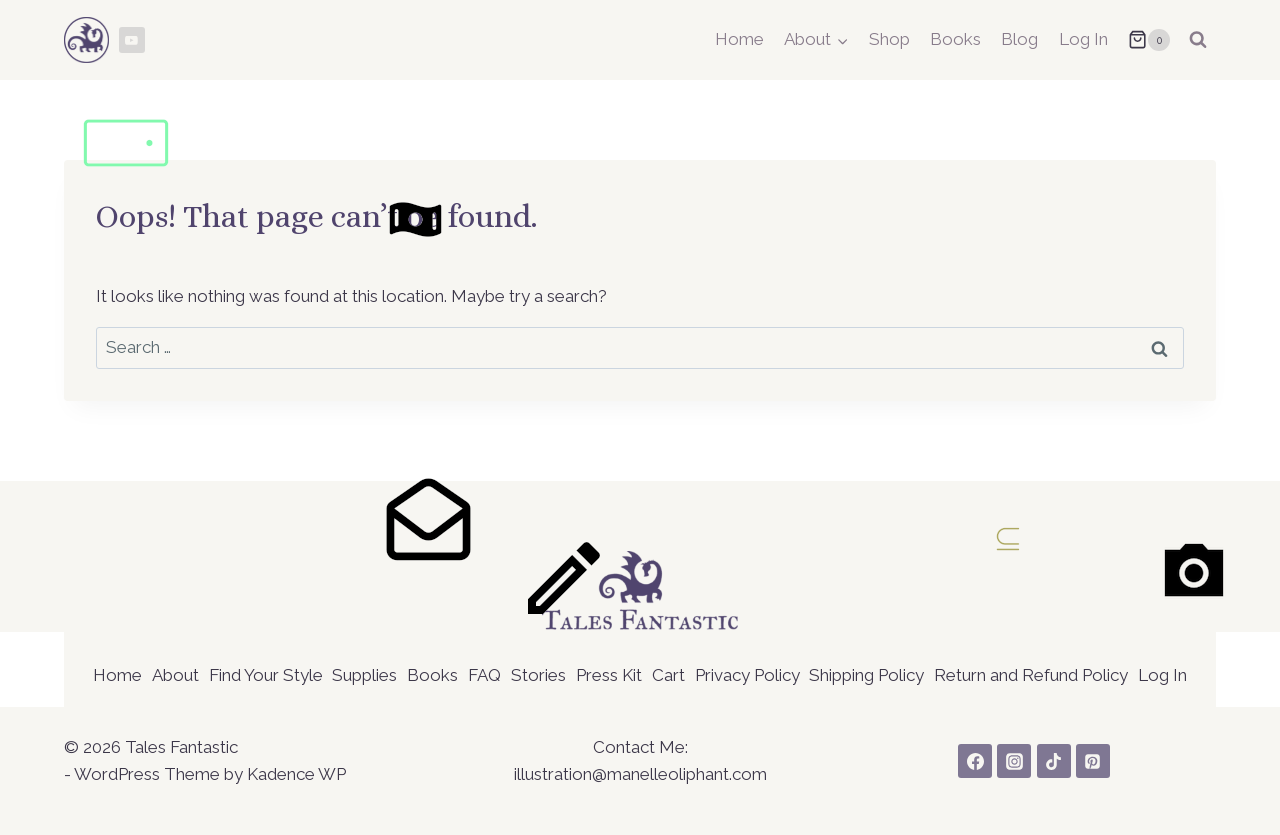 The image size is (1280, 835). What do you see at coordinates (1194, 573) in the screenshot?
I see `open camera to take a photo` at bounding box center [1194, 573].